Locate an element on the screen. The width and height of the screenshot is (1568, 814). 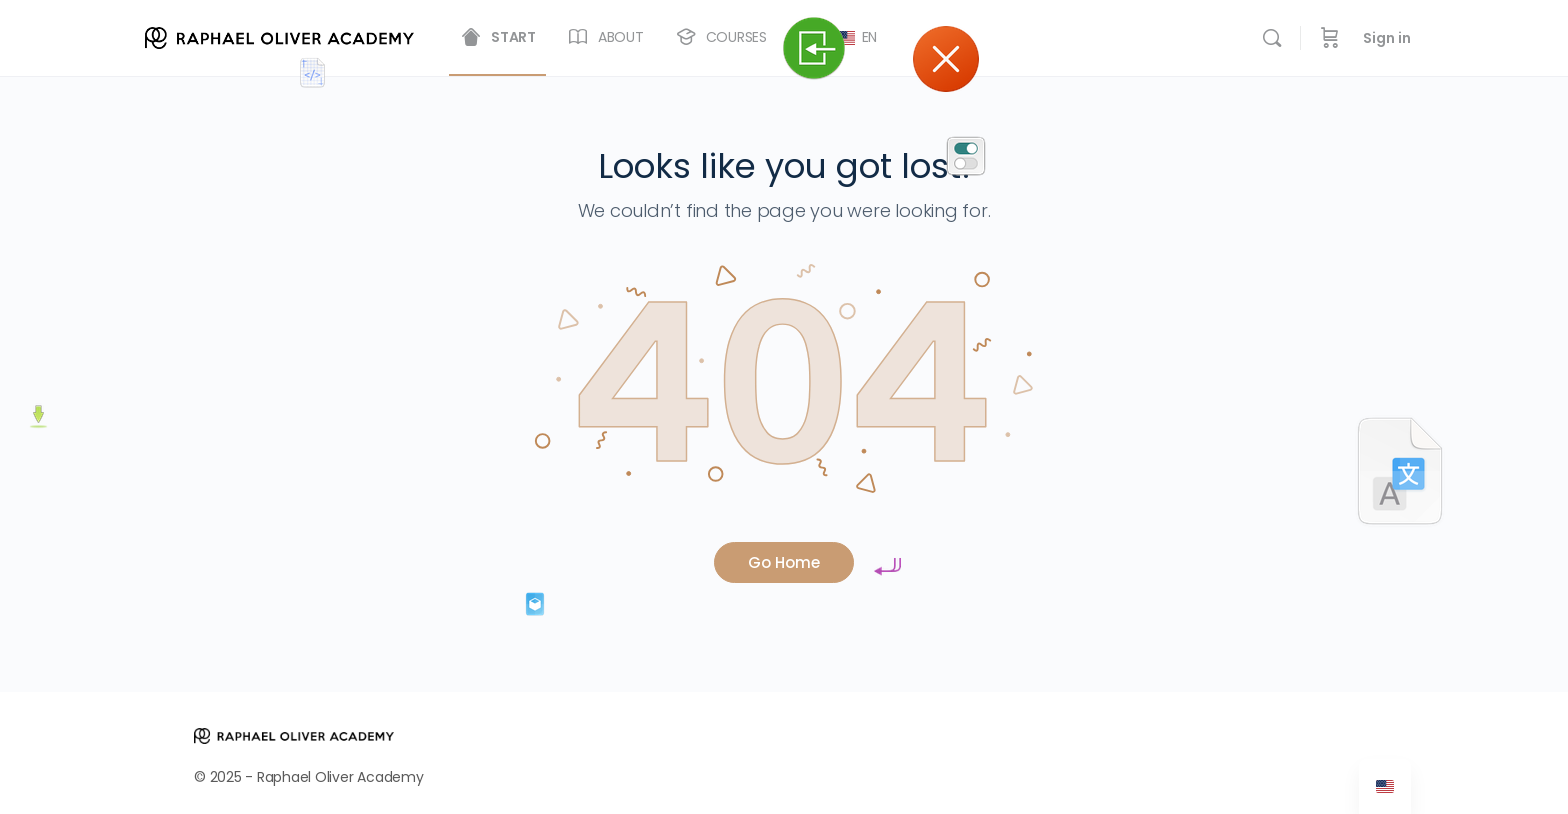
indicates an error or failed action is located at coordinates (946, 59).